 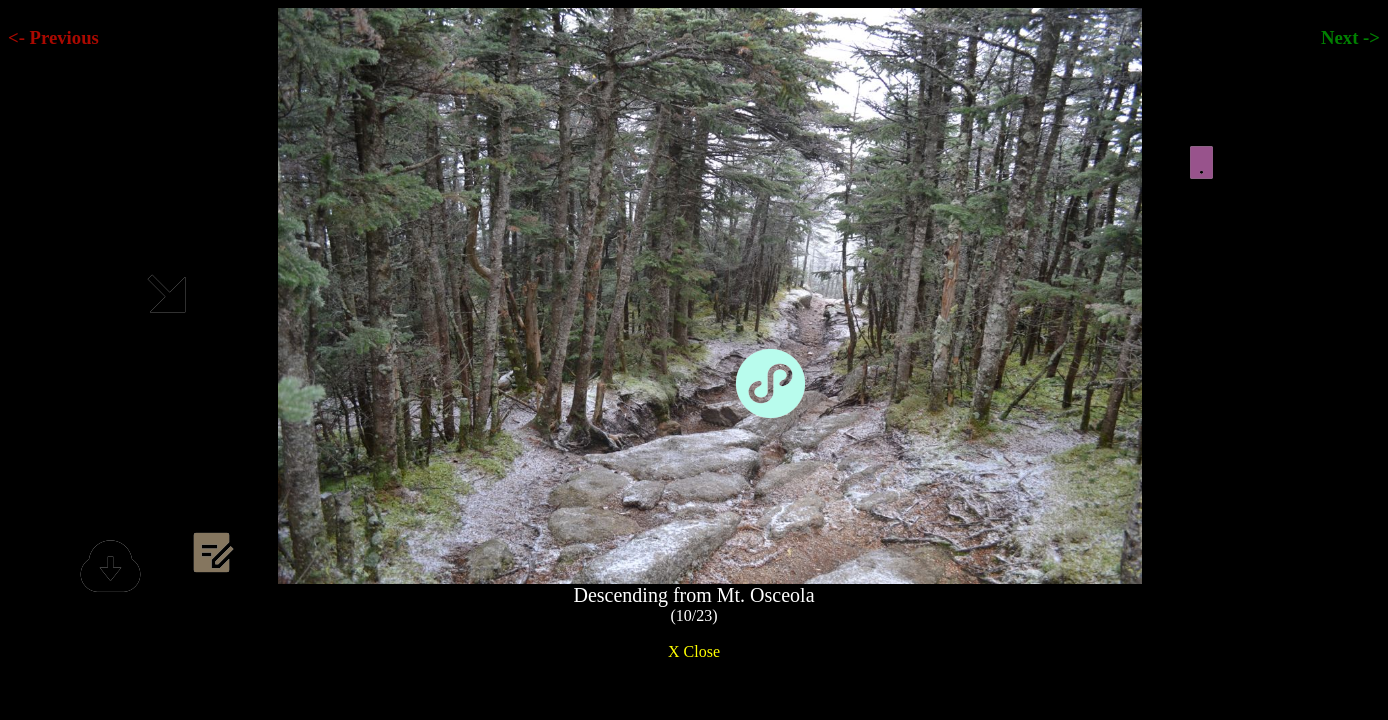 I want to click on navigate to the next item below, so click(x=166, y=293).